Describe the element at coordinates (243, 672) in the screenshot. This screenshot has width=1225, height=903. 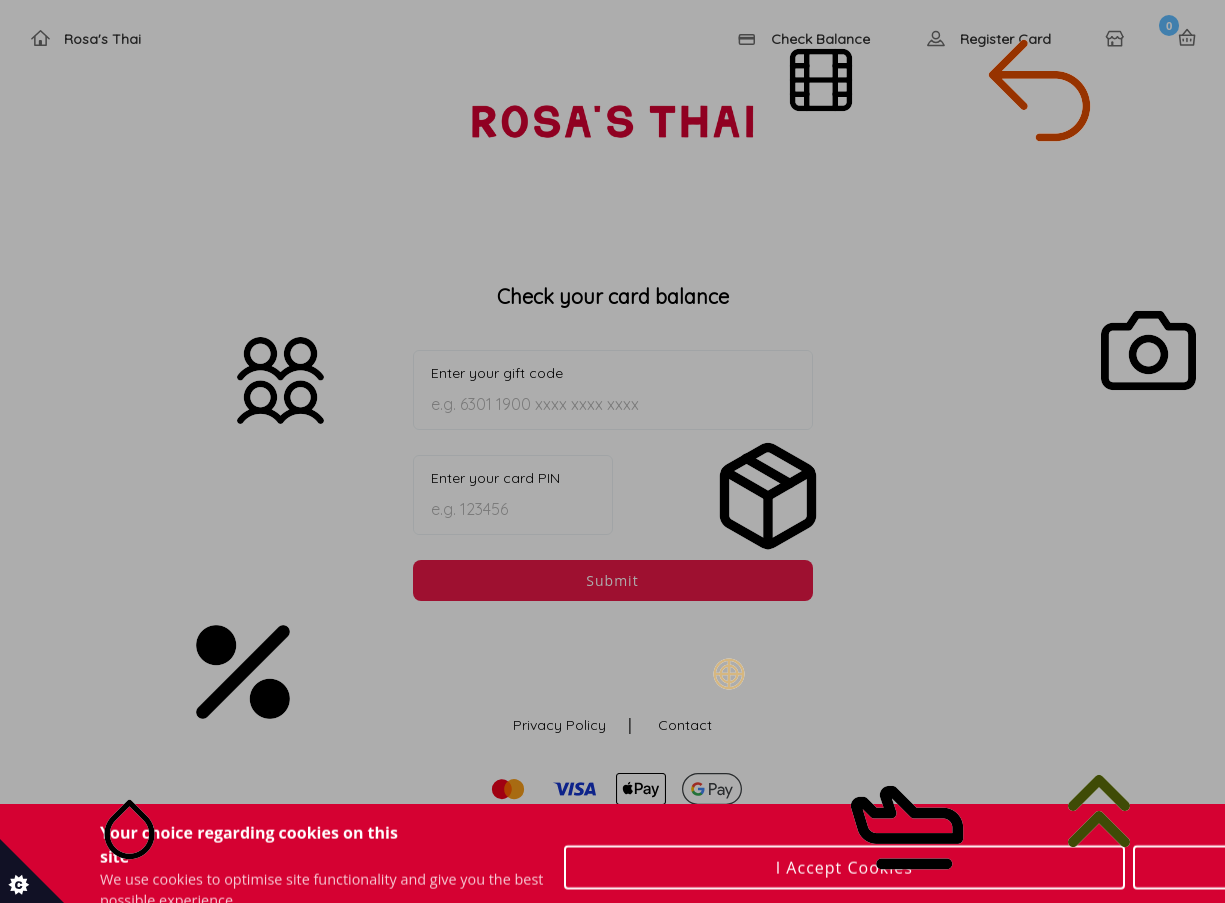
I see `view discount or sale pricing` at that location.